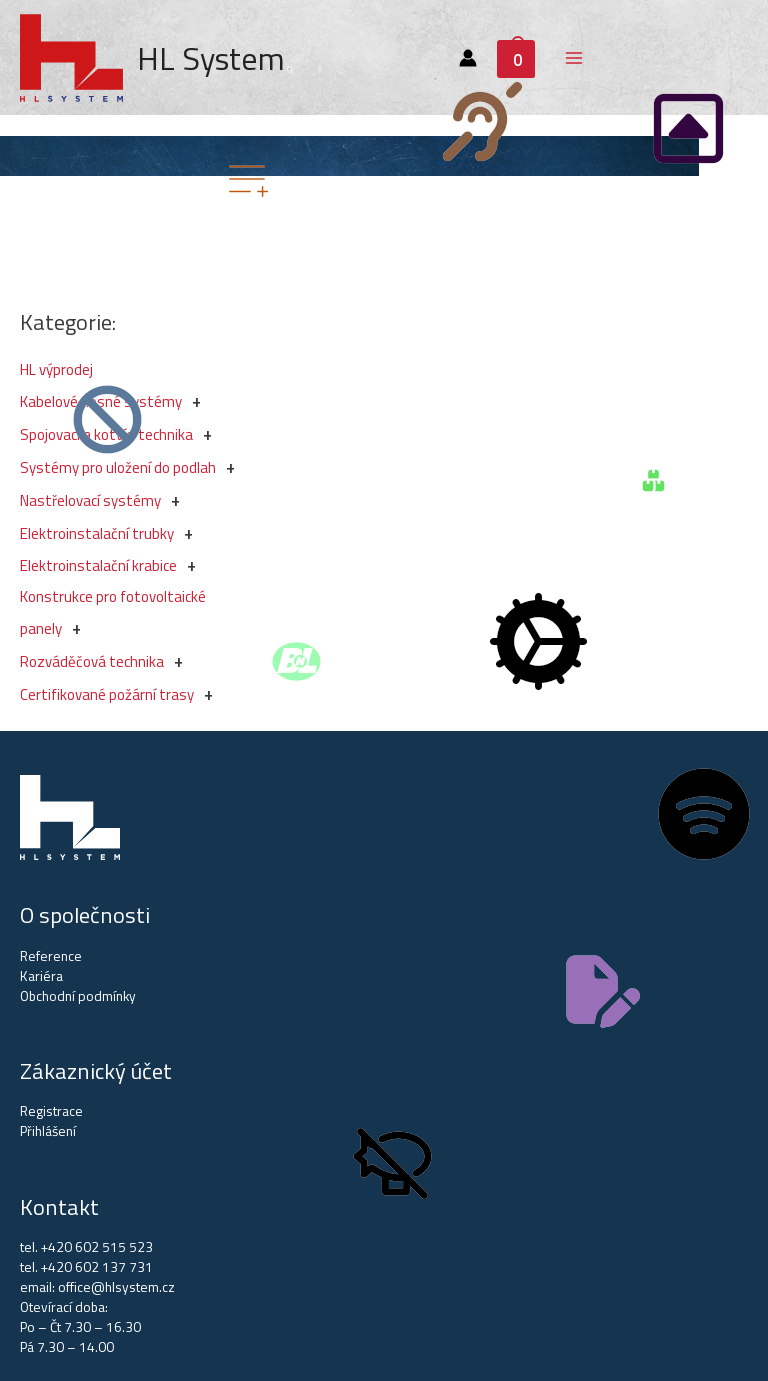 Image resolution: width=768 pixels, height=1381 pixels. I want to click on access settings or preferences, so click(538, 641).